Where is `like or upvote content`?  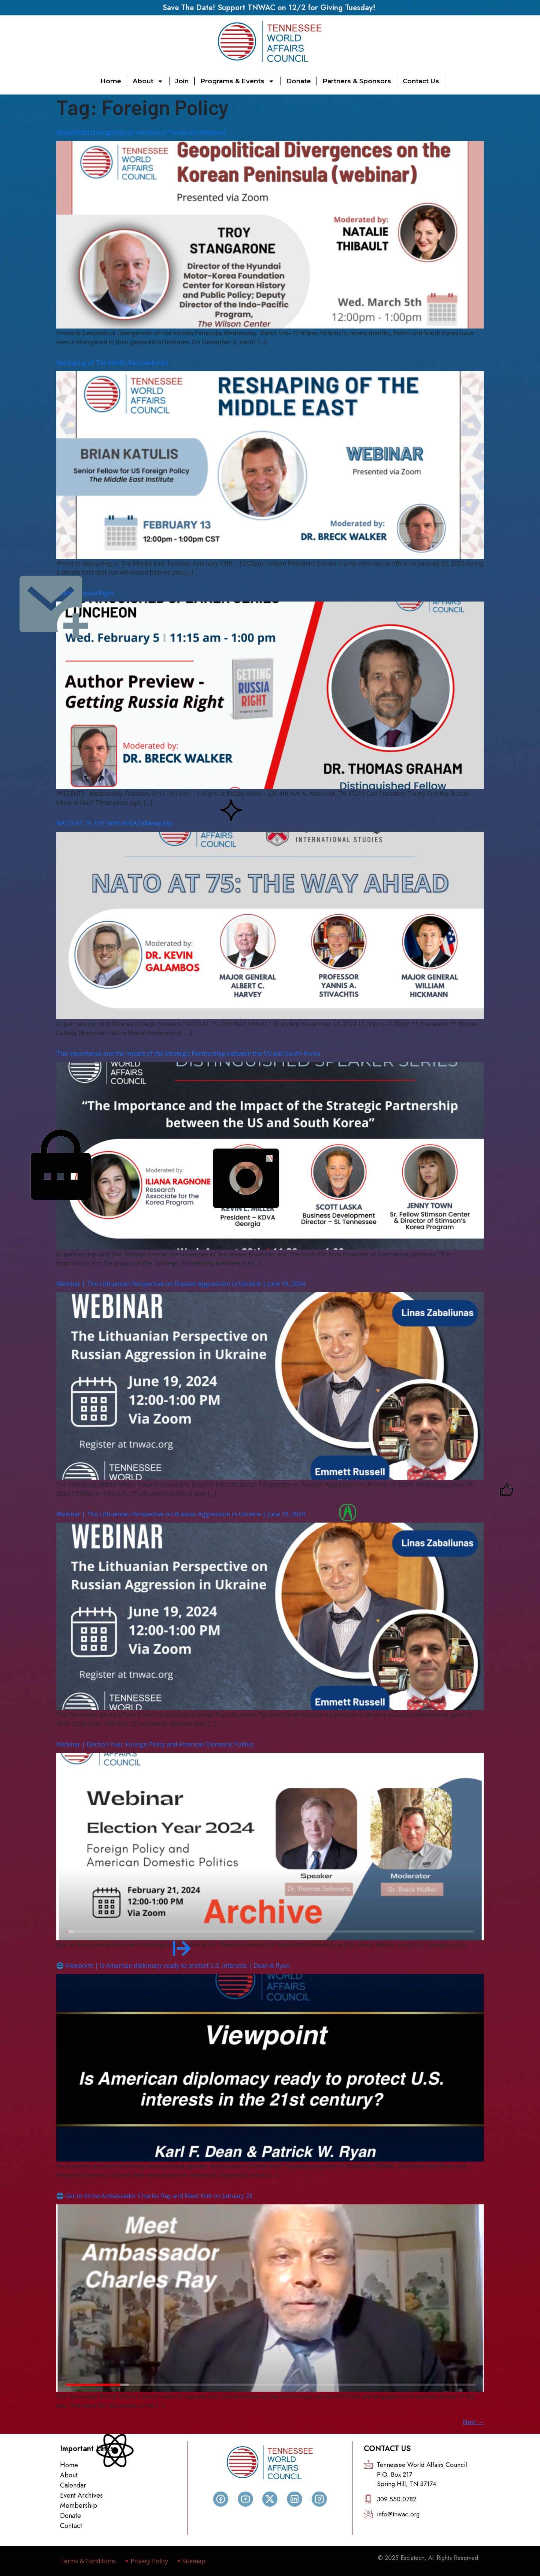 like or upvote content is located at coordinates (507, 1490).